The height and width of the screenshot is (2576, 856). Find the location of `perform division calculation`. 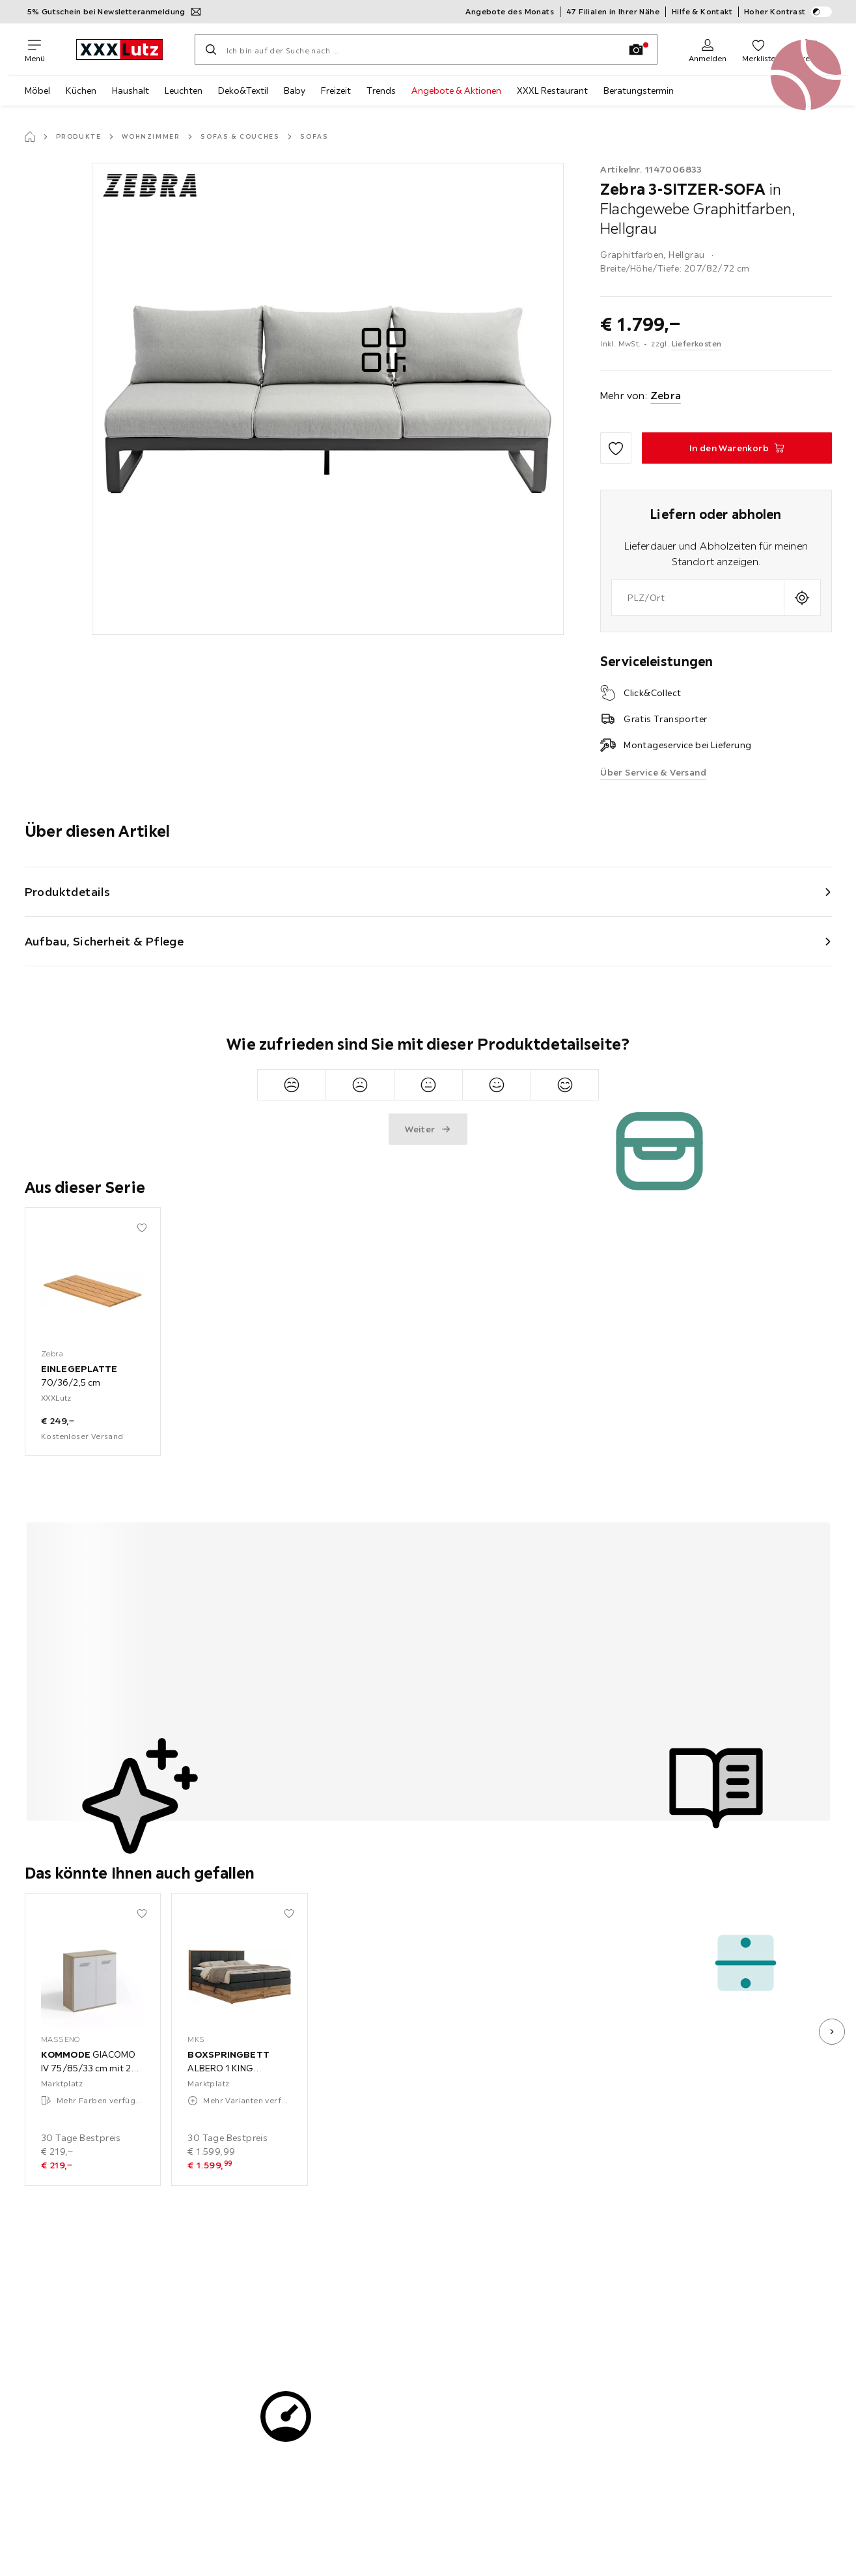

perform division calculation is located at coordinates (745, 1963).